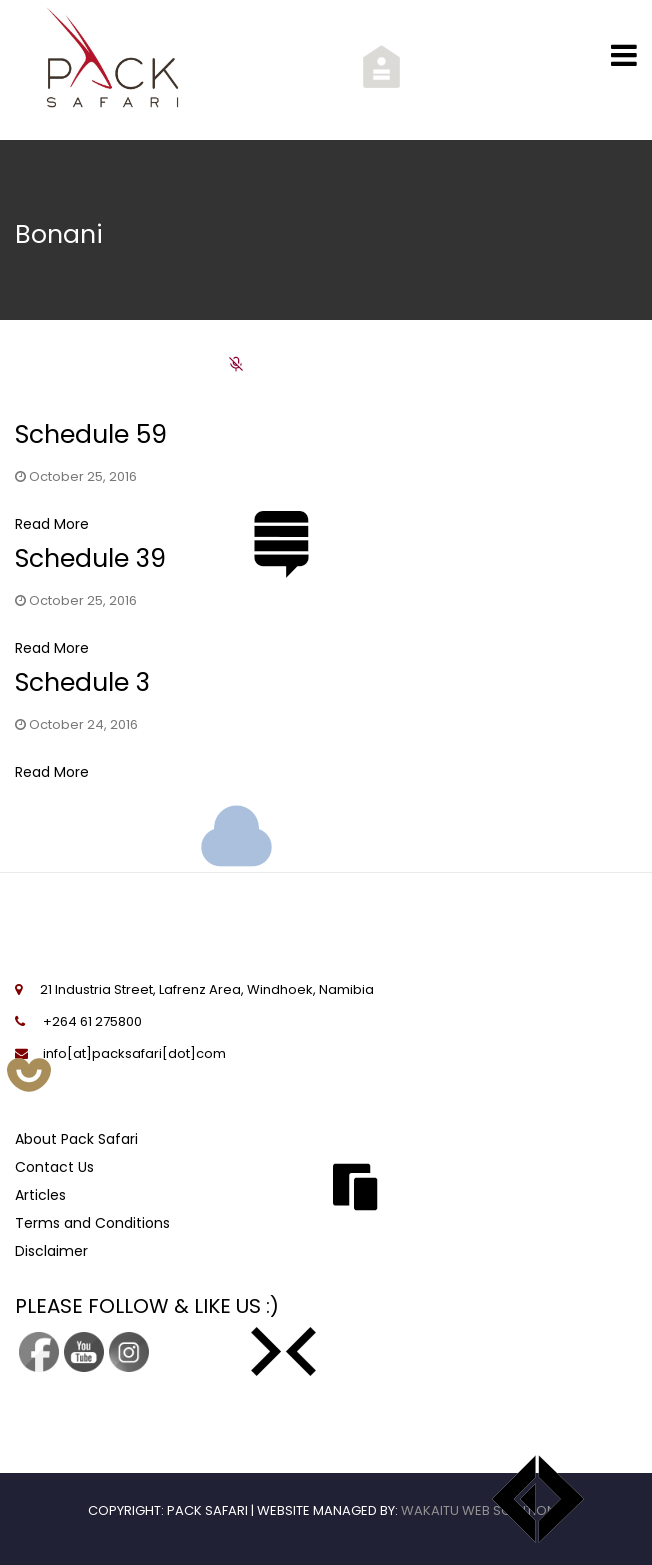 The height and width of the screenshot is (1565, 652). Describe the element at coordinates (281, 544) in the screenshot. I see `visit stack exchange community` at that location.